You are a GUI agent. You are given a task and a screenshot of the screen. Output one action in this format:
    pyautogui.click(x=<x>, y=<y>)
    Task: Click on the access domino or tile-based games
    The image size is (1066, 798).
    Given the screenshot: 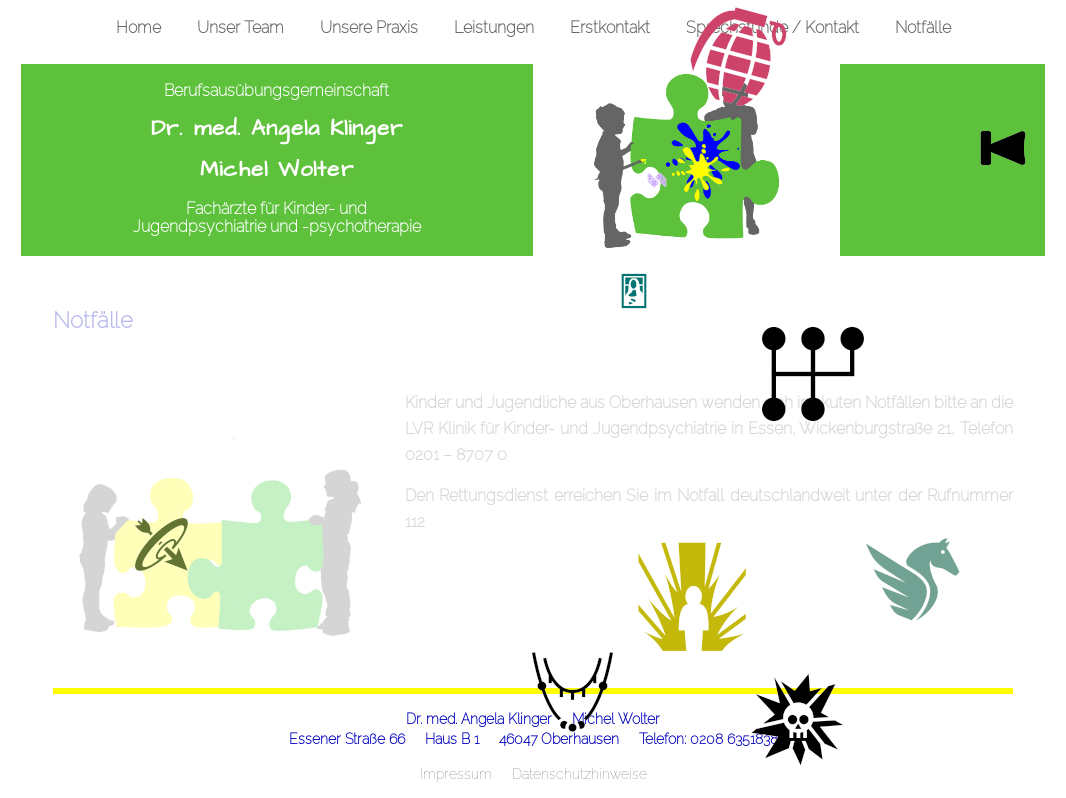 What is the action you would take?
    pyautogui.click(x=657, y=180)
    